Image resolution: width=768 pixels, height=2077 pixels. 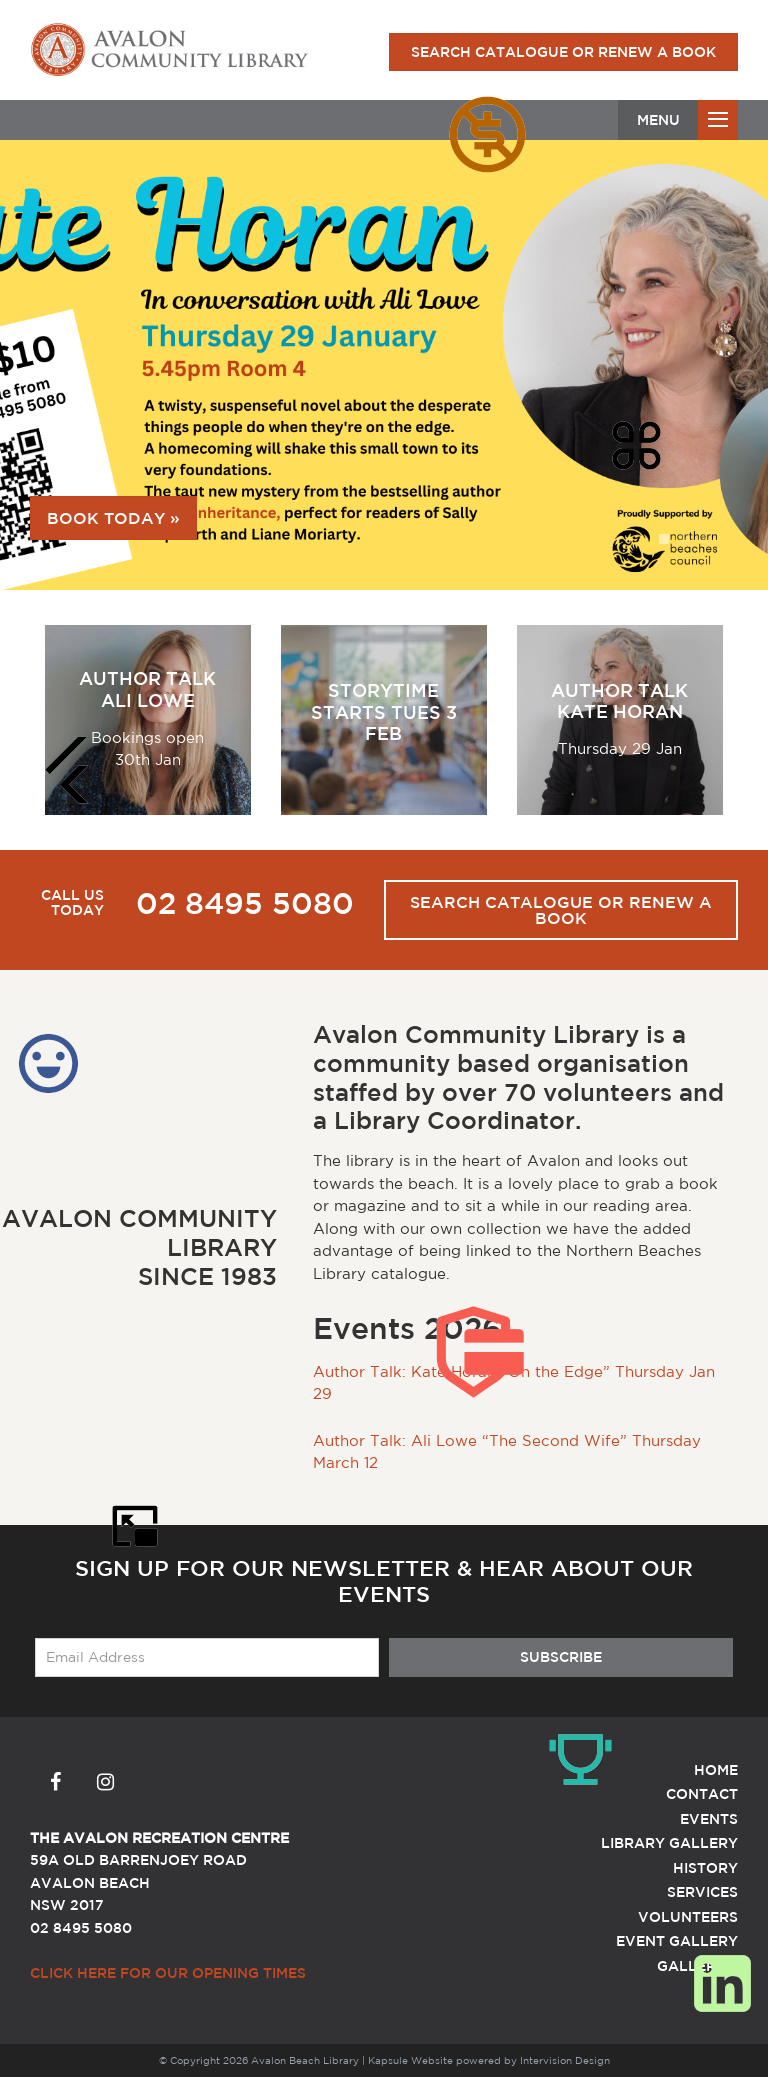 I want to click on add an emoji or reaction, so click(x=48, y=1063).